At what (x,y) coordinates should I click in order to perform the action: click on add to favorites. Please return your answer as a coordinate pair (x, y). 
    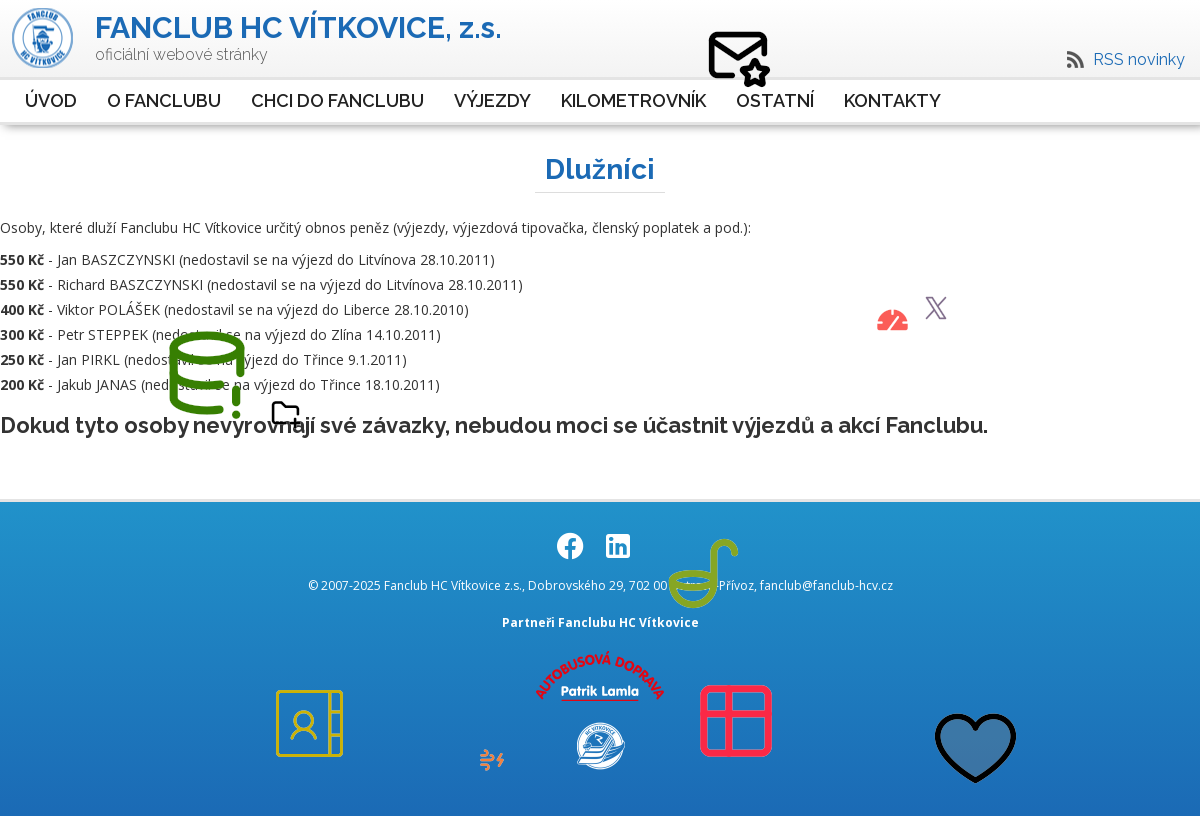
    Looking at the image, I should click on (975, 745).